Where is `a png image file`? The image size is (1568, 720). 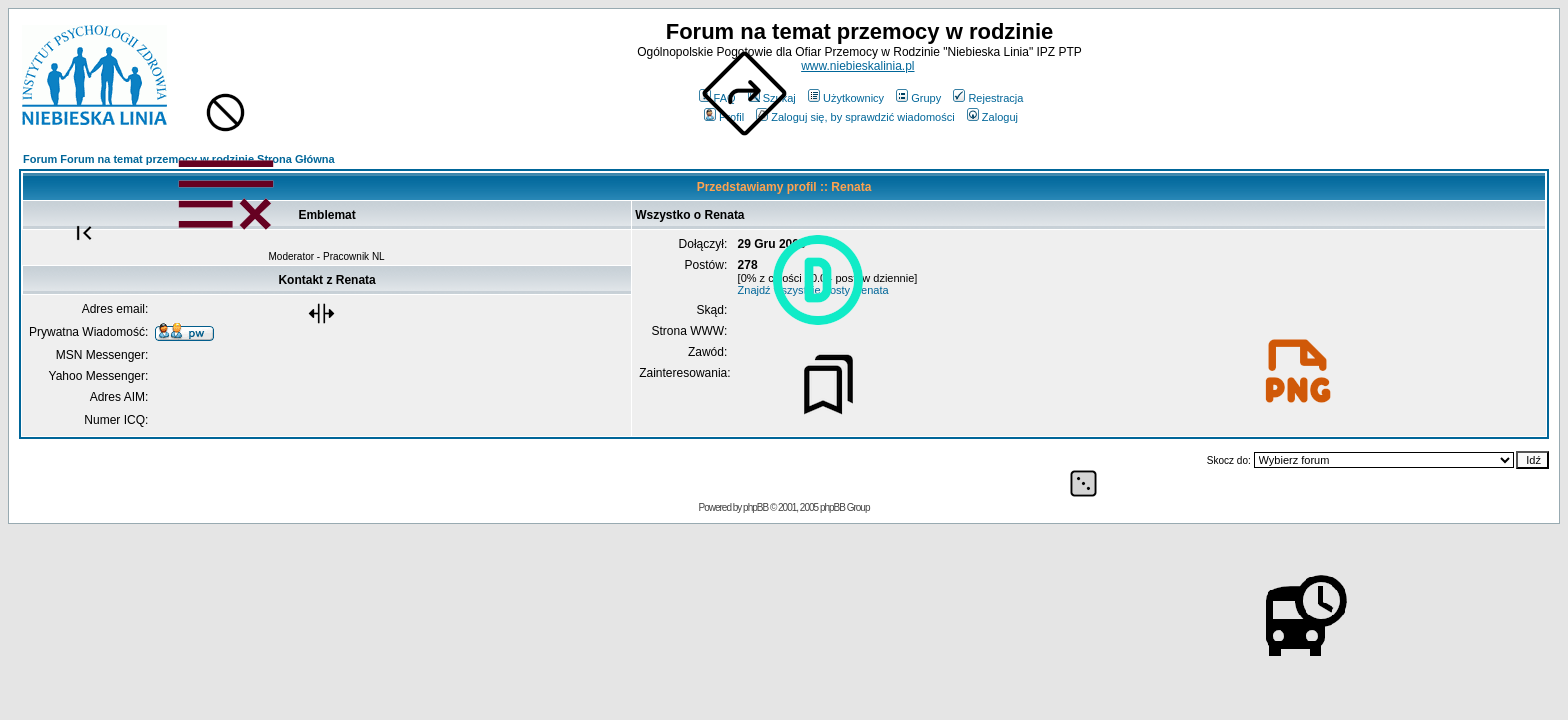 a png image file is located at coordinates (1297, 373).